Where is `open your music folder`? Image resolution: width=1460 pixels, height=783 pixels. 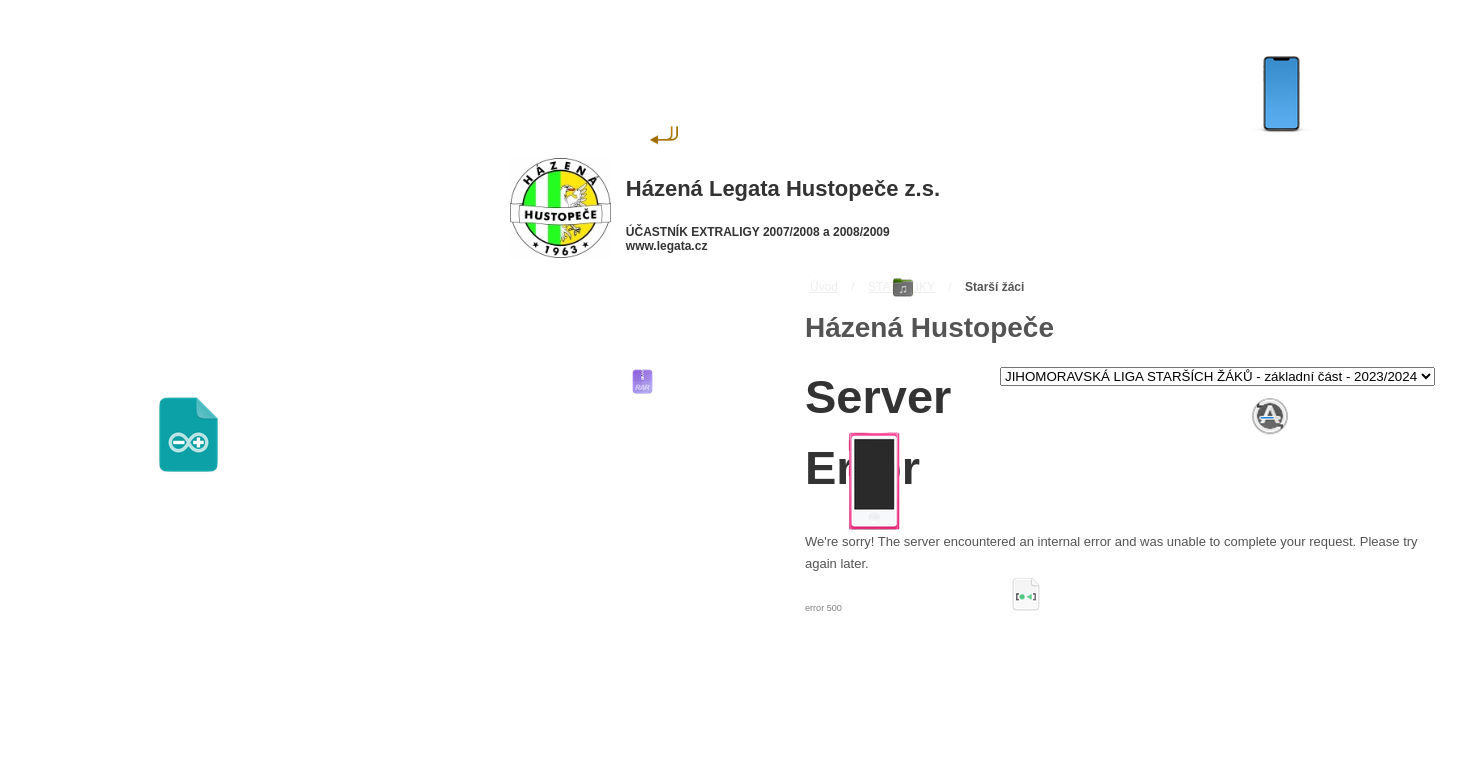 open your music folder is located at coordinates (903, 287).